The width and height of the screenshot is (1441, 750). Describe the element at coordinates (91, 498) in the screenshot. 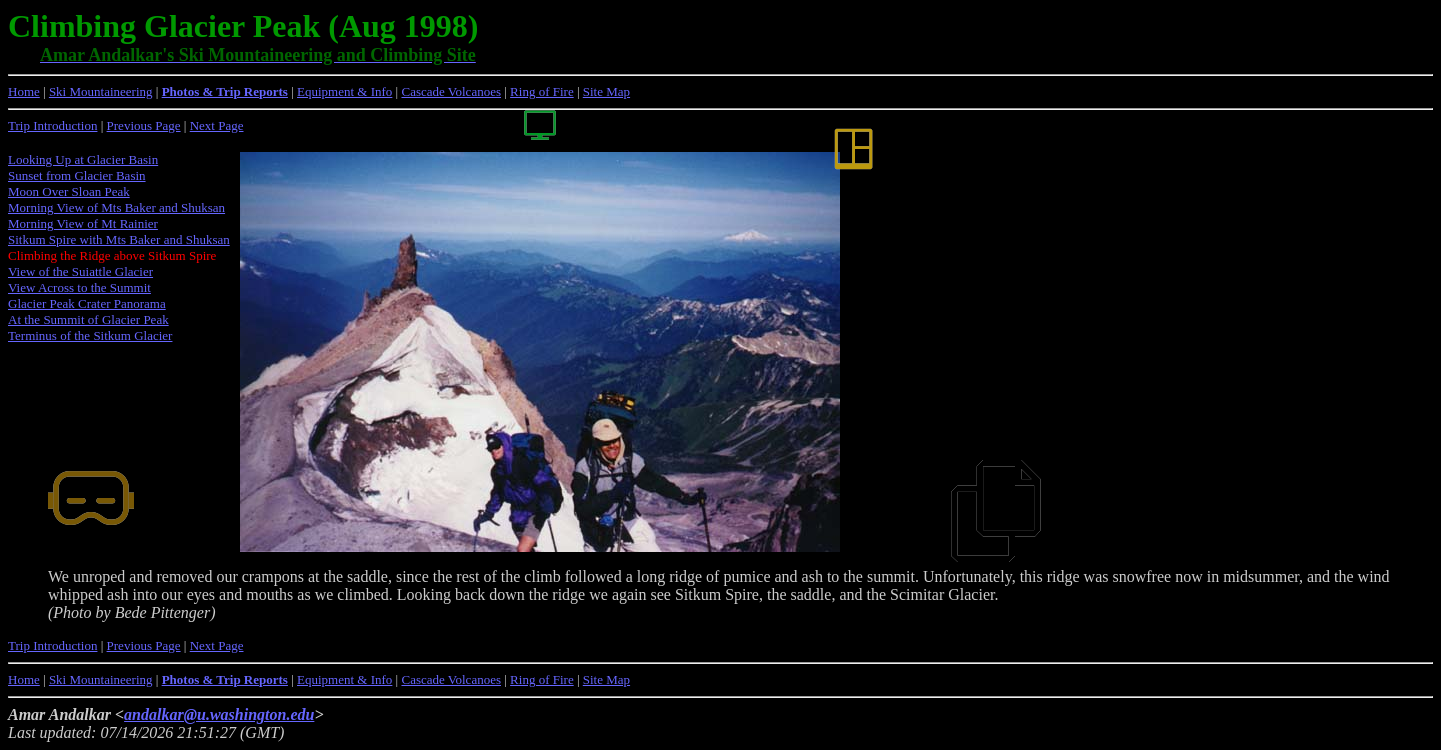

I see `access virtual reality settings or features` at that location.